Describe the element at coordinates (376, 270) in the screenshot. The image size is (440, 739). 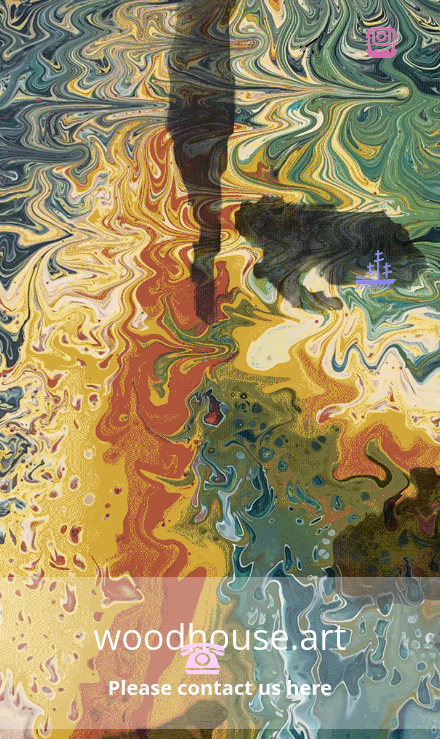
I see `select galley ship unit in strategy game` at that location.